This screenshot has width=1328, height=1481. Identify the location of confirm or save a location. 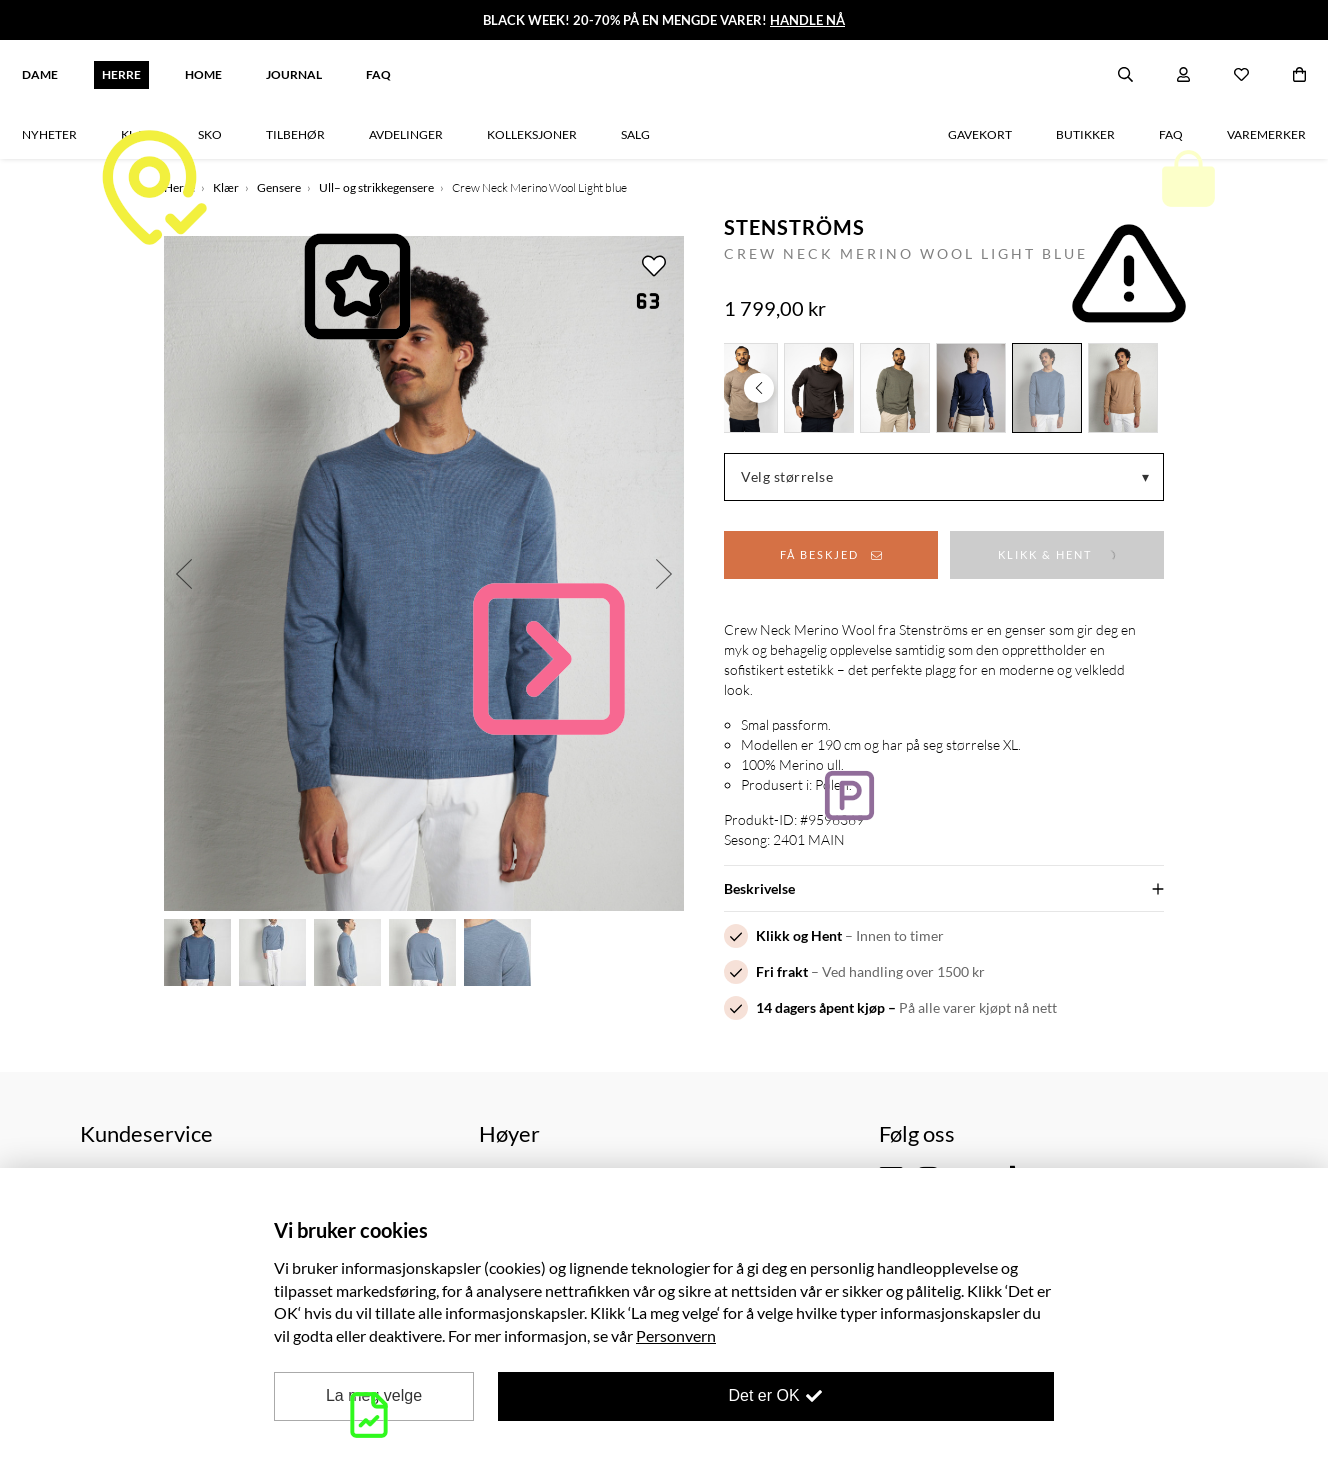
(149, 187).